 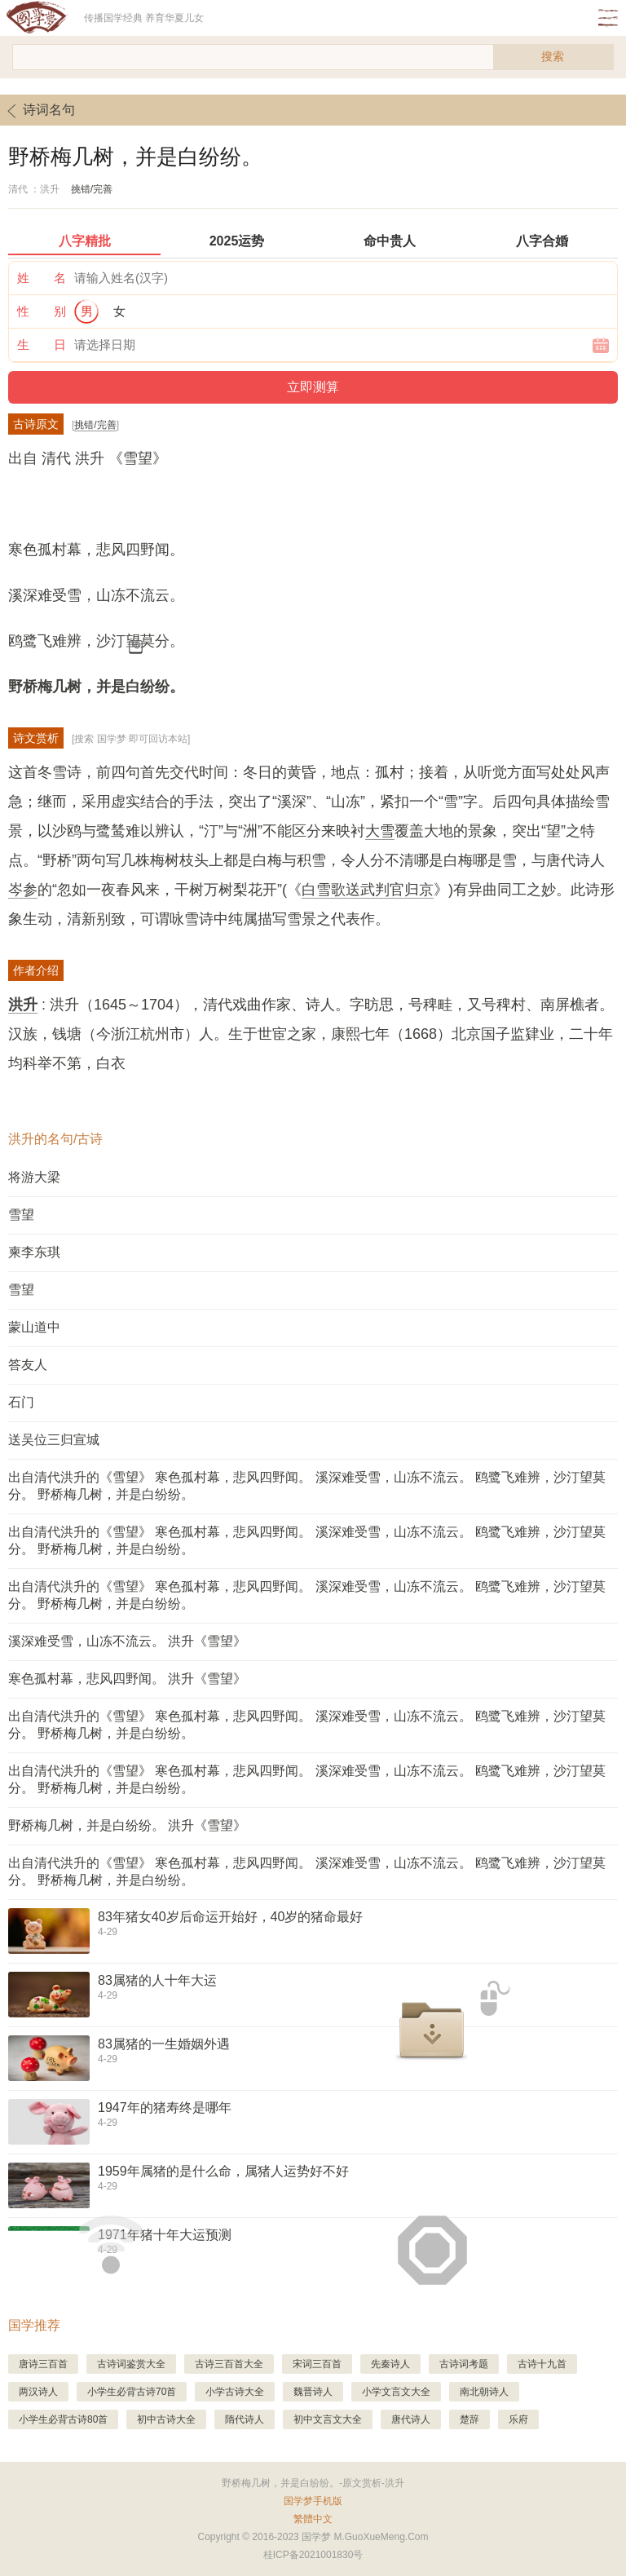 What do you see at coordinates (135, 647) in the screenshot?
I see `access keyboard and input settings` at bounding box center [135, 647].